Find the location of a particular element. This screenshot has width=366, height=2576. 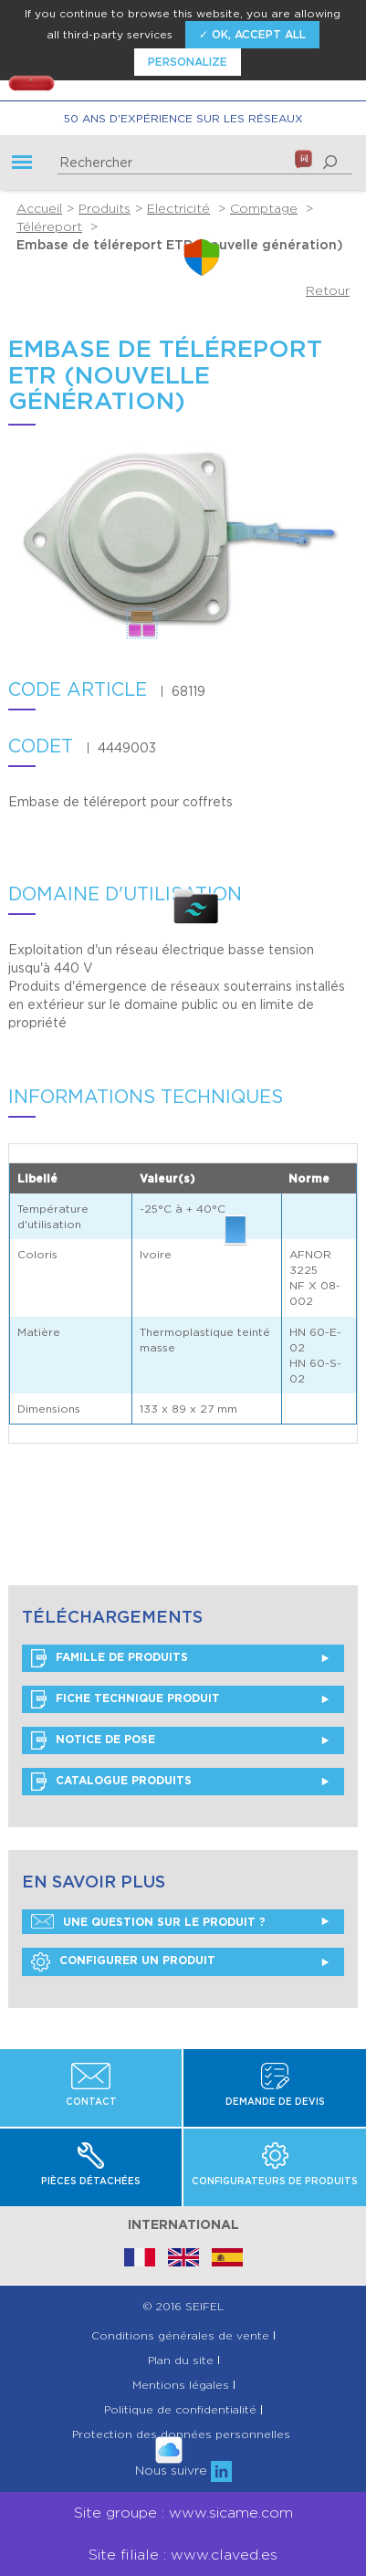

access iCloud storage and sync settings is located at coordinates (169, 2450).